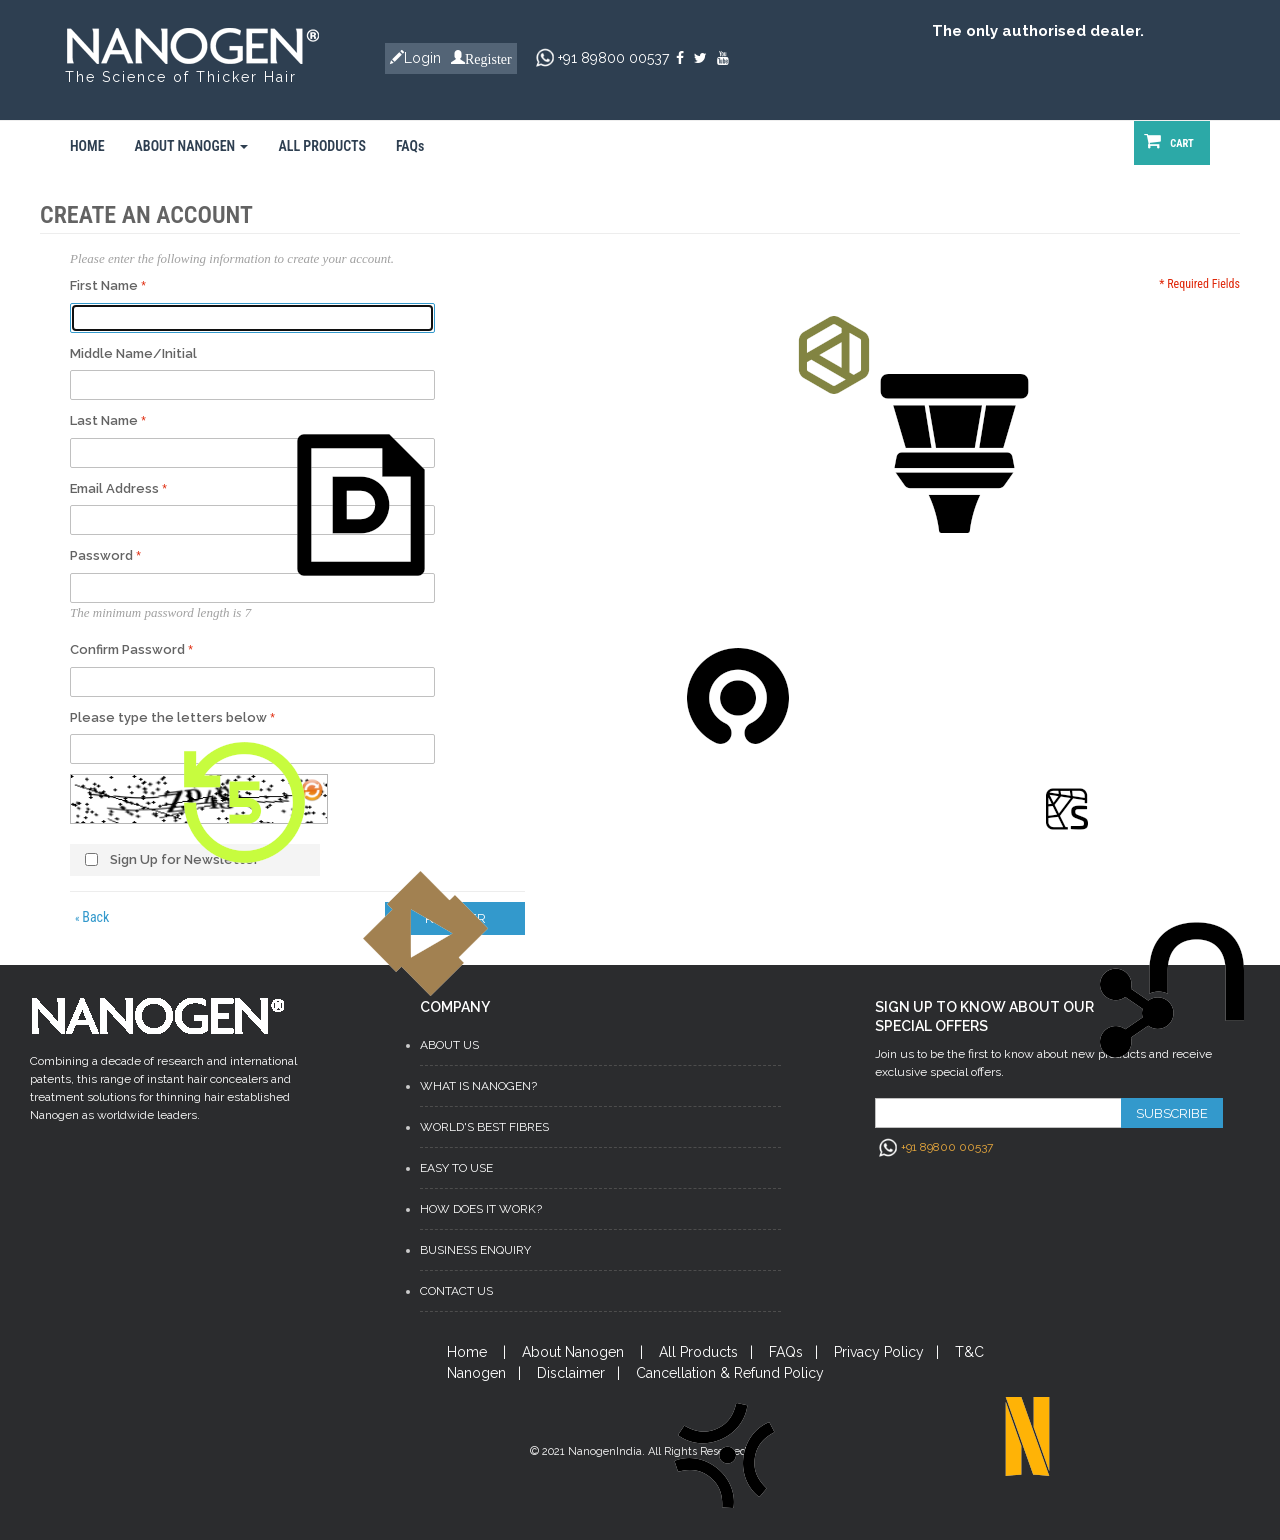 The height and width of the screenshot is (1540, 1280). I want to click on visit the Spyderide website or app, so click(1067, 809).